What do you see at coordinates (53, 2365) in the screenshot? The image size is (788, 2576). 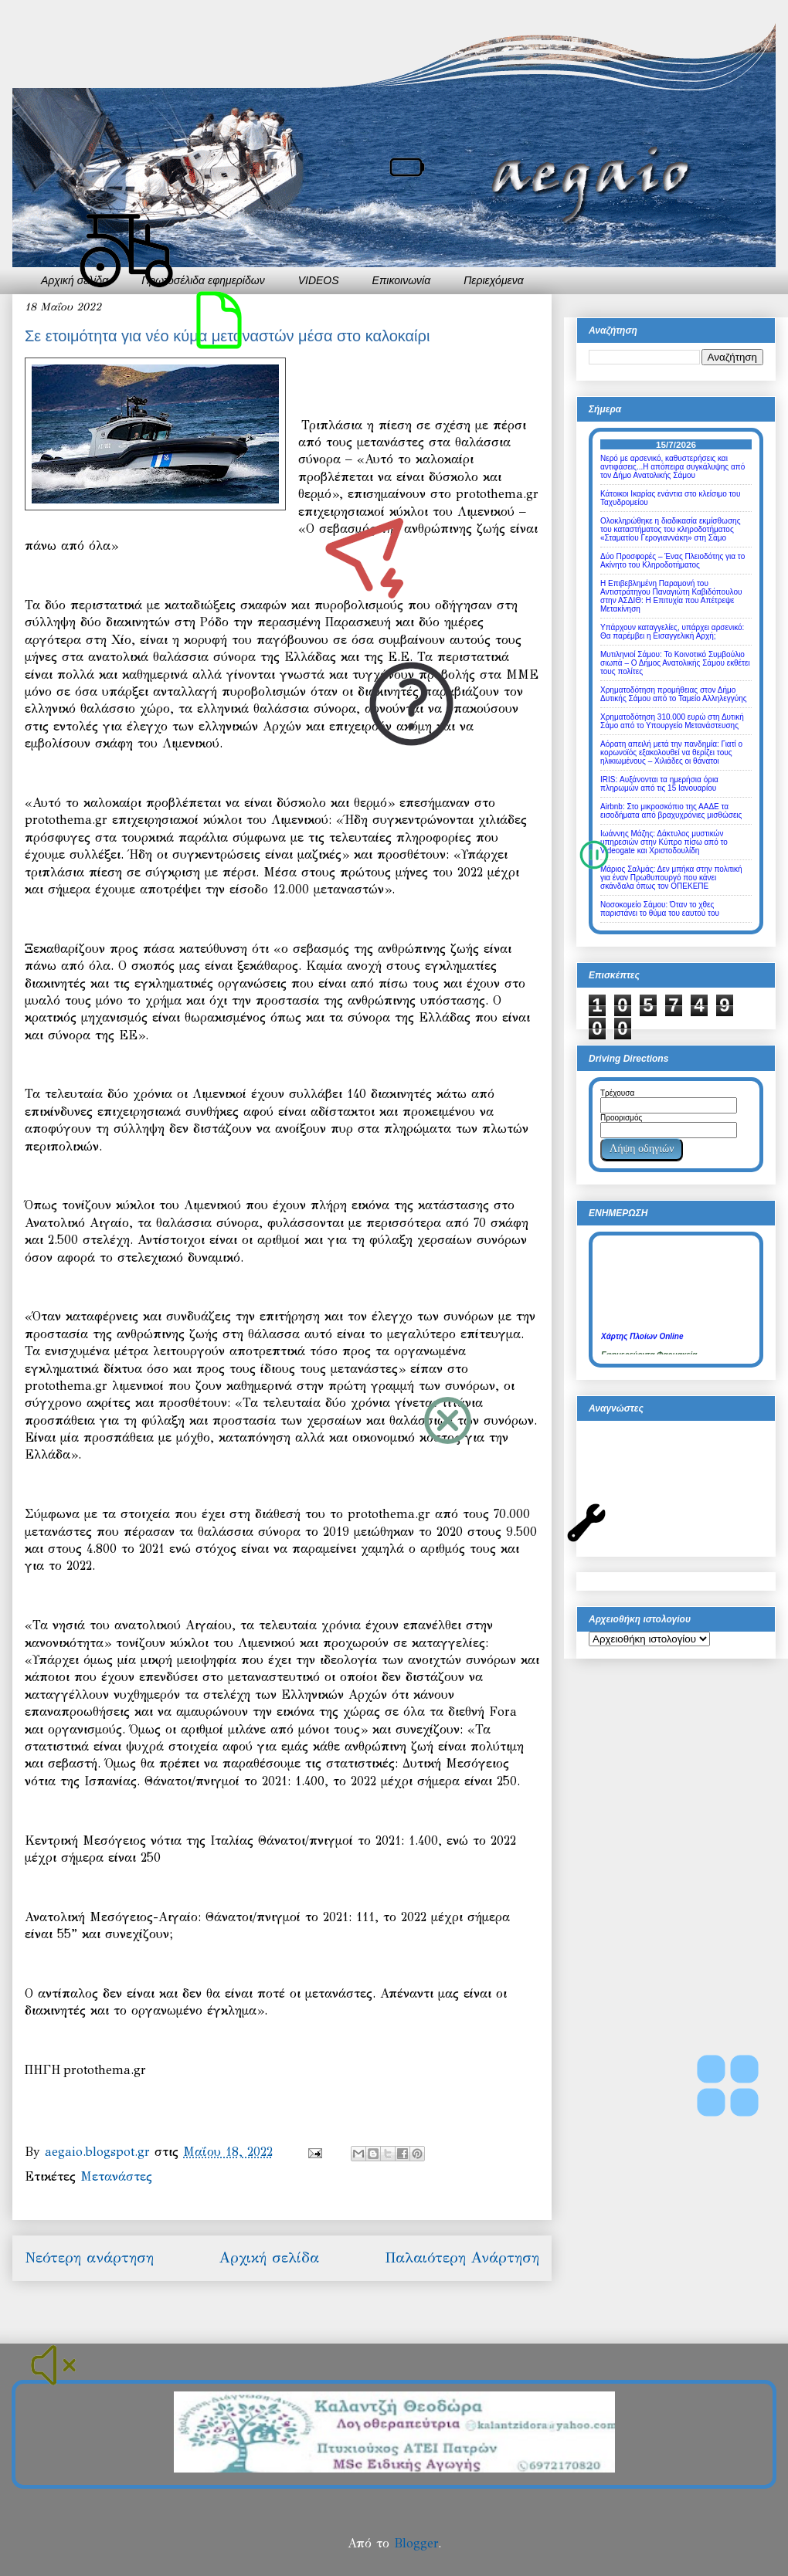 I see `mute audio or sound` at bounding box center [53, 2365].